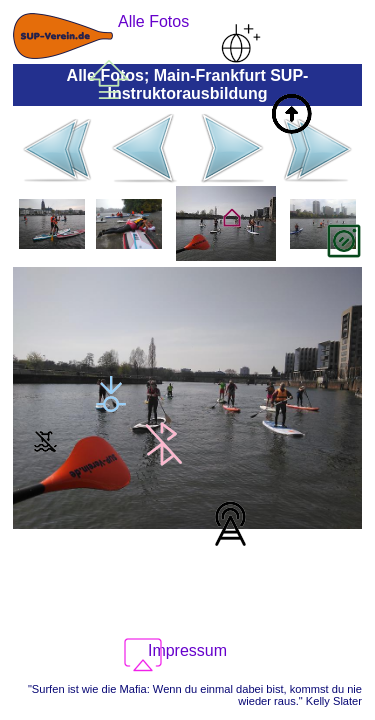 This screenshot has height=720, width=375. Describe the element at coordinates (239, 44) in the screenshot. I see `access party or event mode` at that location.